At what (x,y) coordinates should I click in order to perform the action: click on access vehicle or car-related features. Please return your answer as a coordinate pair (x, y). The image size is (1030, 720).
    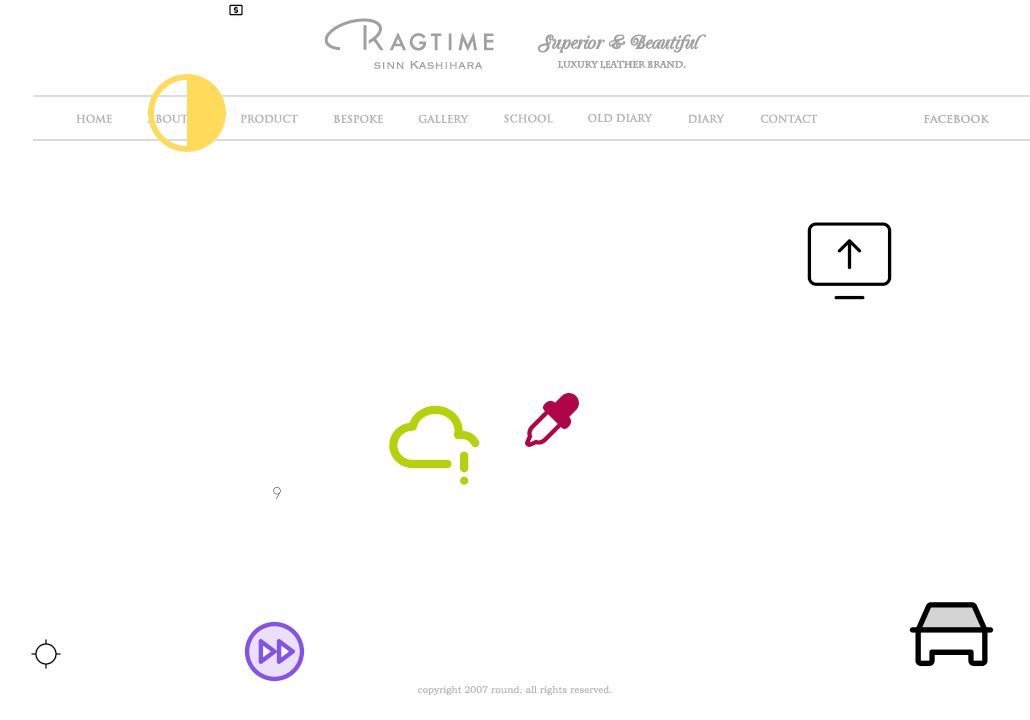
    Looking at the image, I should click on (951, 635).